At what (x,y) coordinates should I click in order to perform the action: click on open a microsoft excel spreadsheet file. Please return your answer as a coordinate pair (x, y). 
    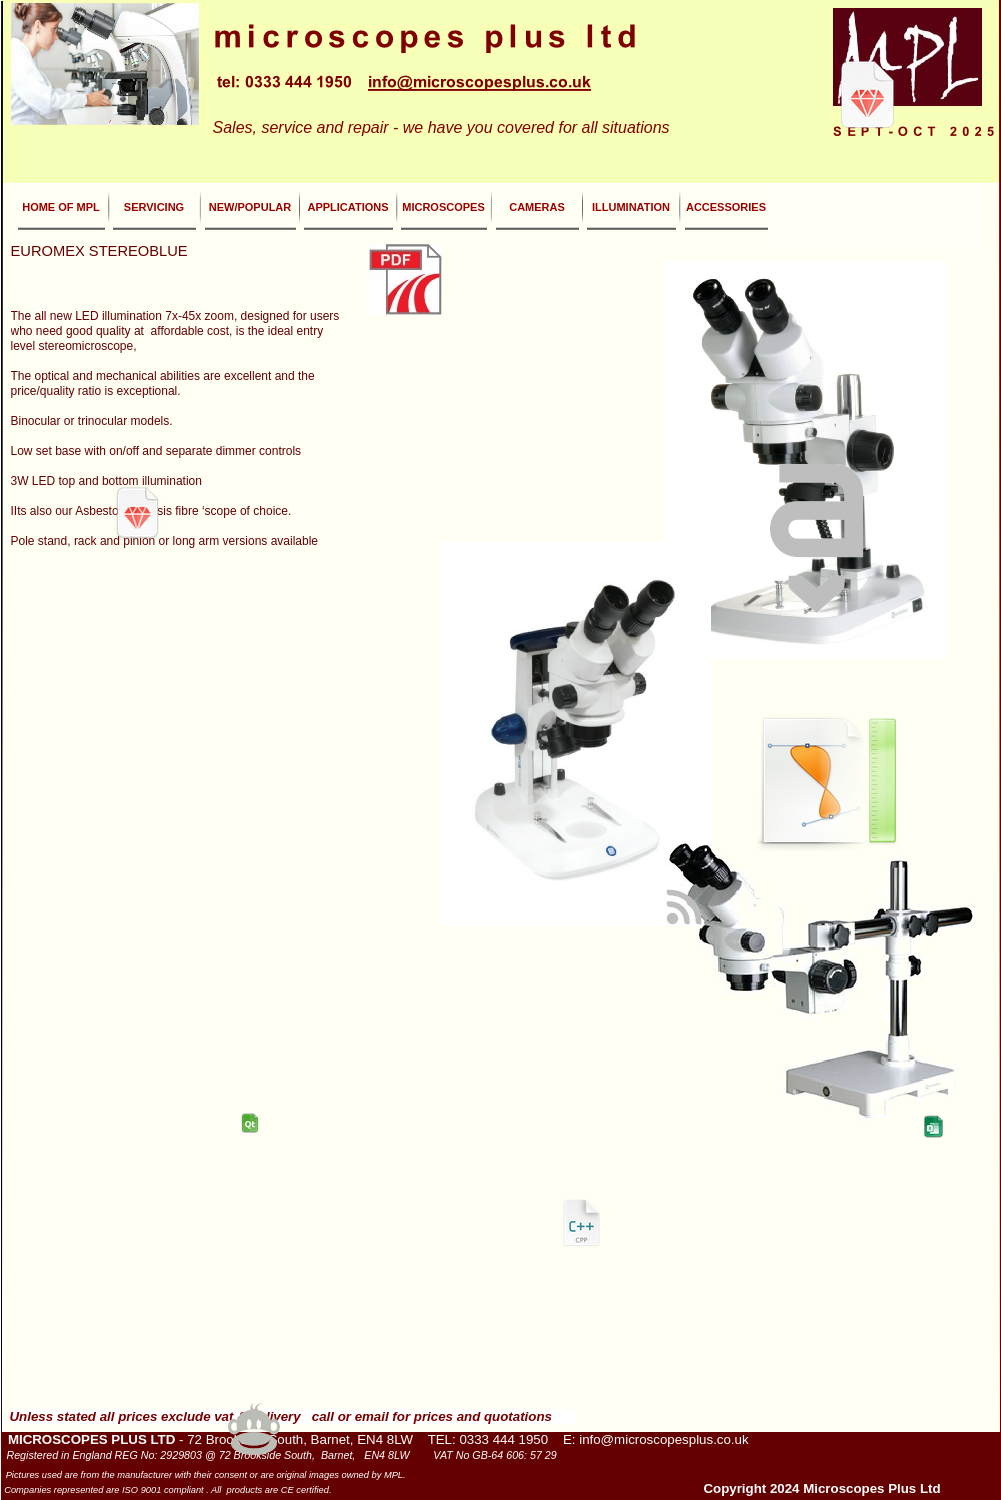
    Looking at the image, I should click on (933, 1126).